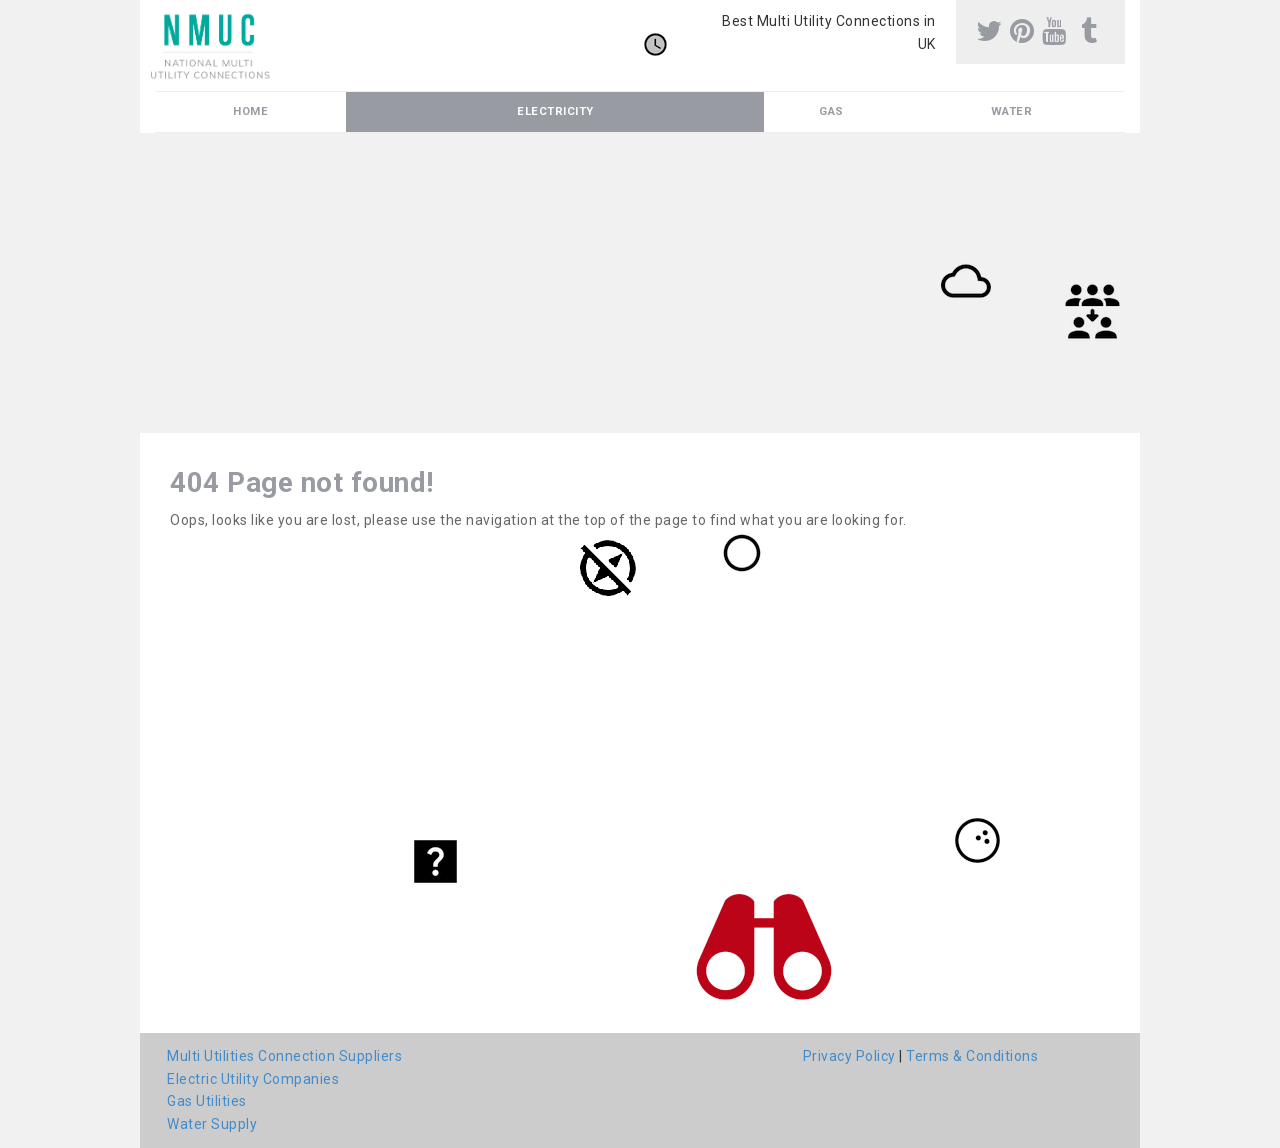 The width and height of the screenshot is (1280, 1148). Describe the element at coordinates (742, 553) in the screenshot. I see `indicates an unselected or empty state` at that location.